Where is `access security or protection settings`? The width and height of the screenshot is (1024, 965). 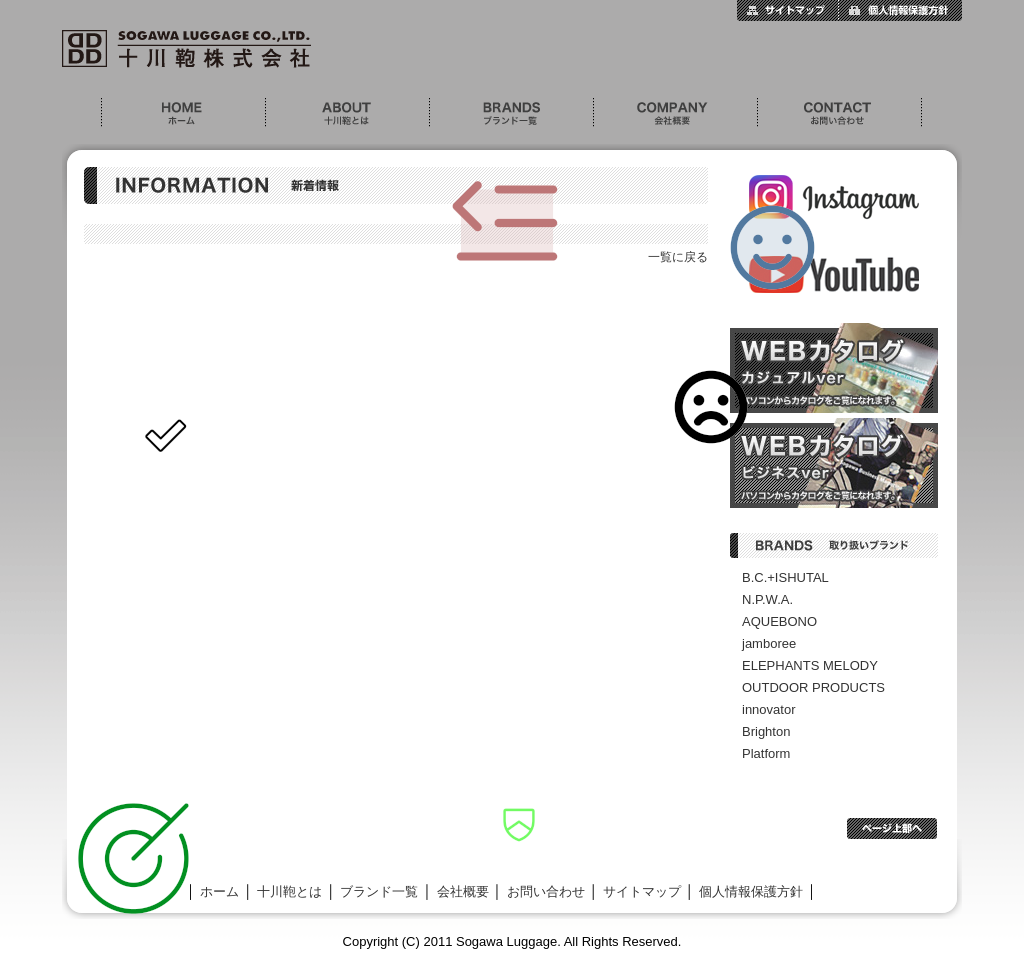 access security or protection settings is located at coordinates (519, 823).